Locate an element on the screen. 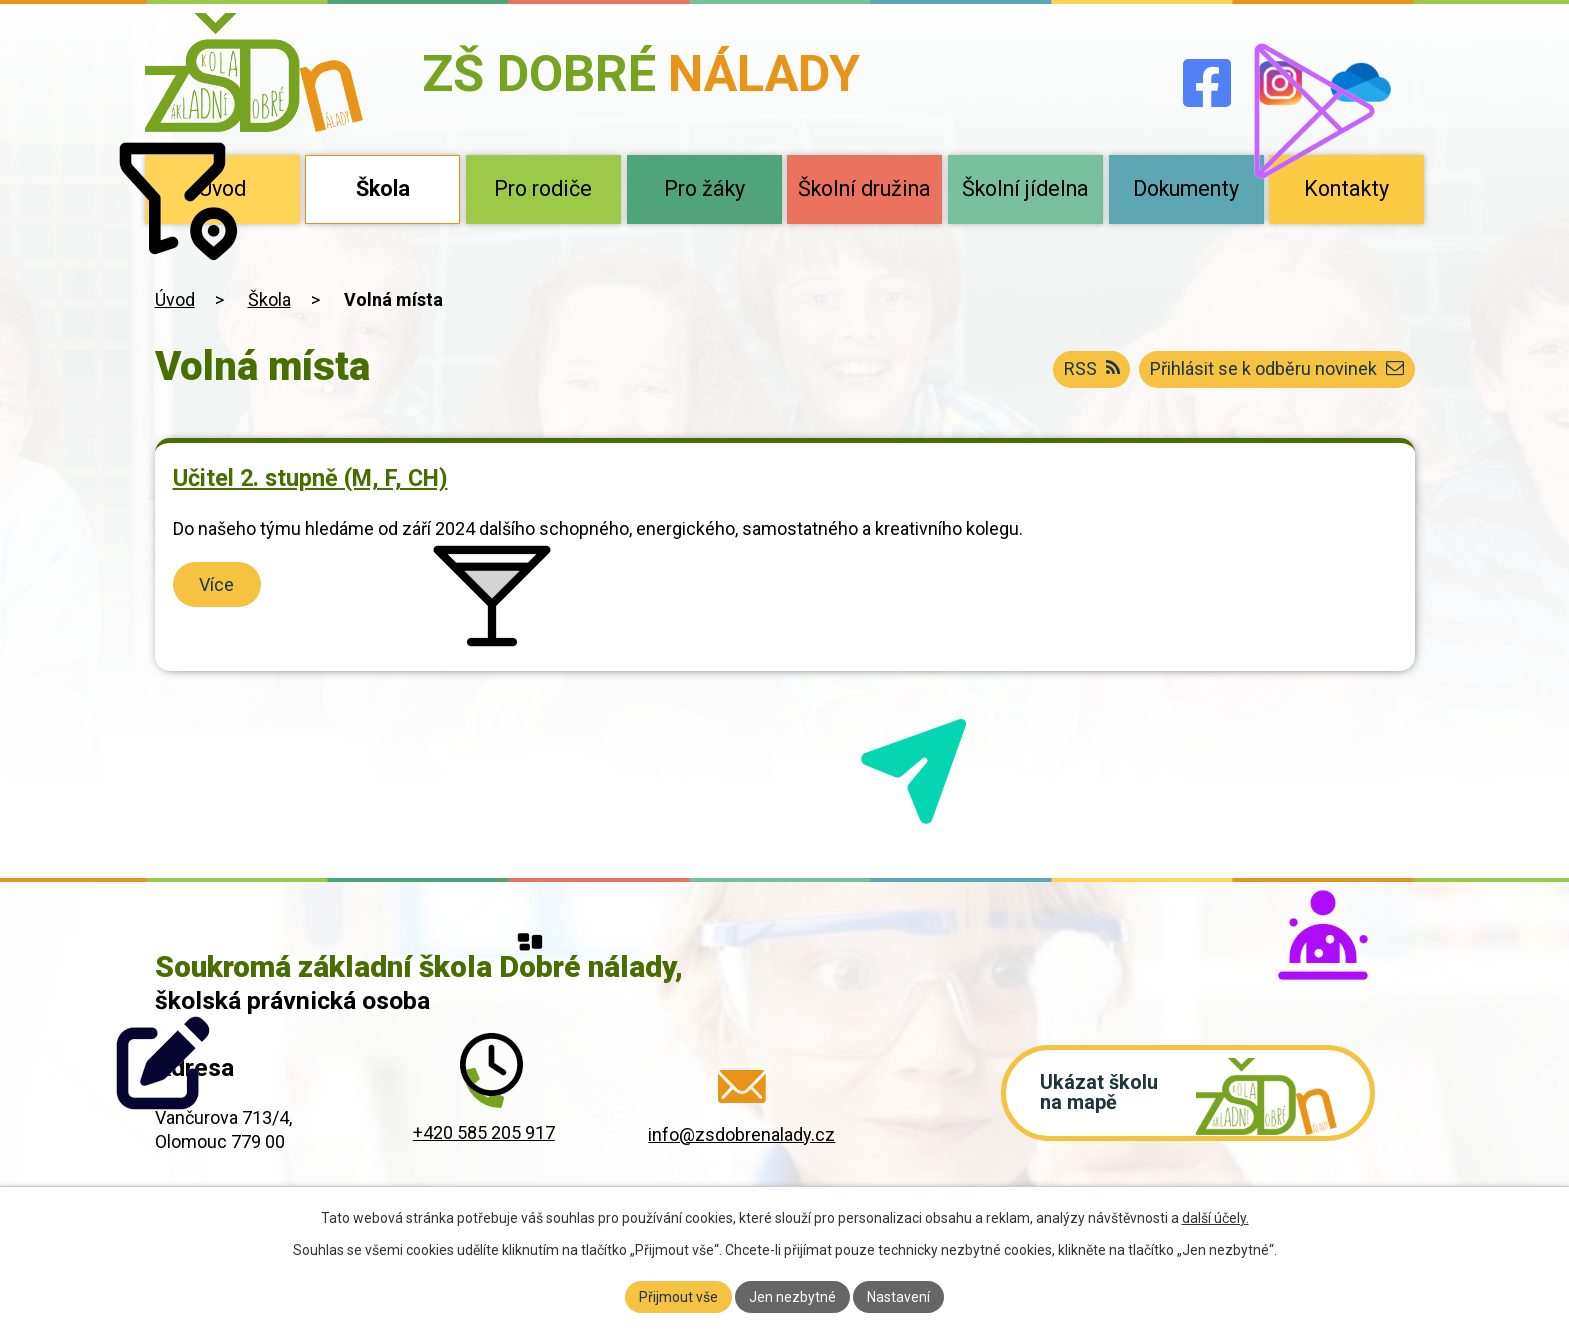 This screenshot has height=1332, width=1569. edit or modify content is located at coordinates (163, 1062).